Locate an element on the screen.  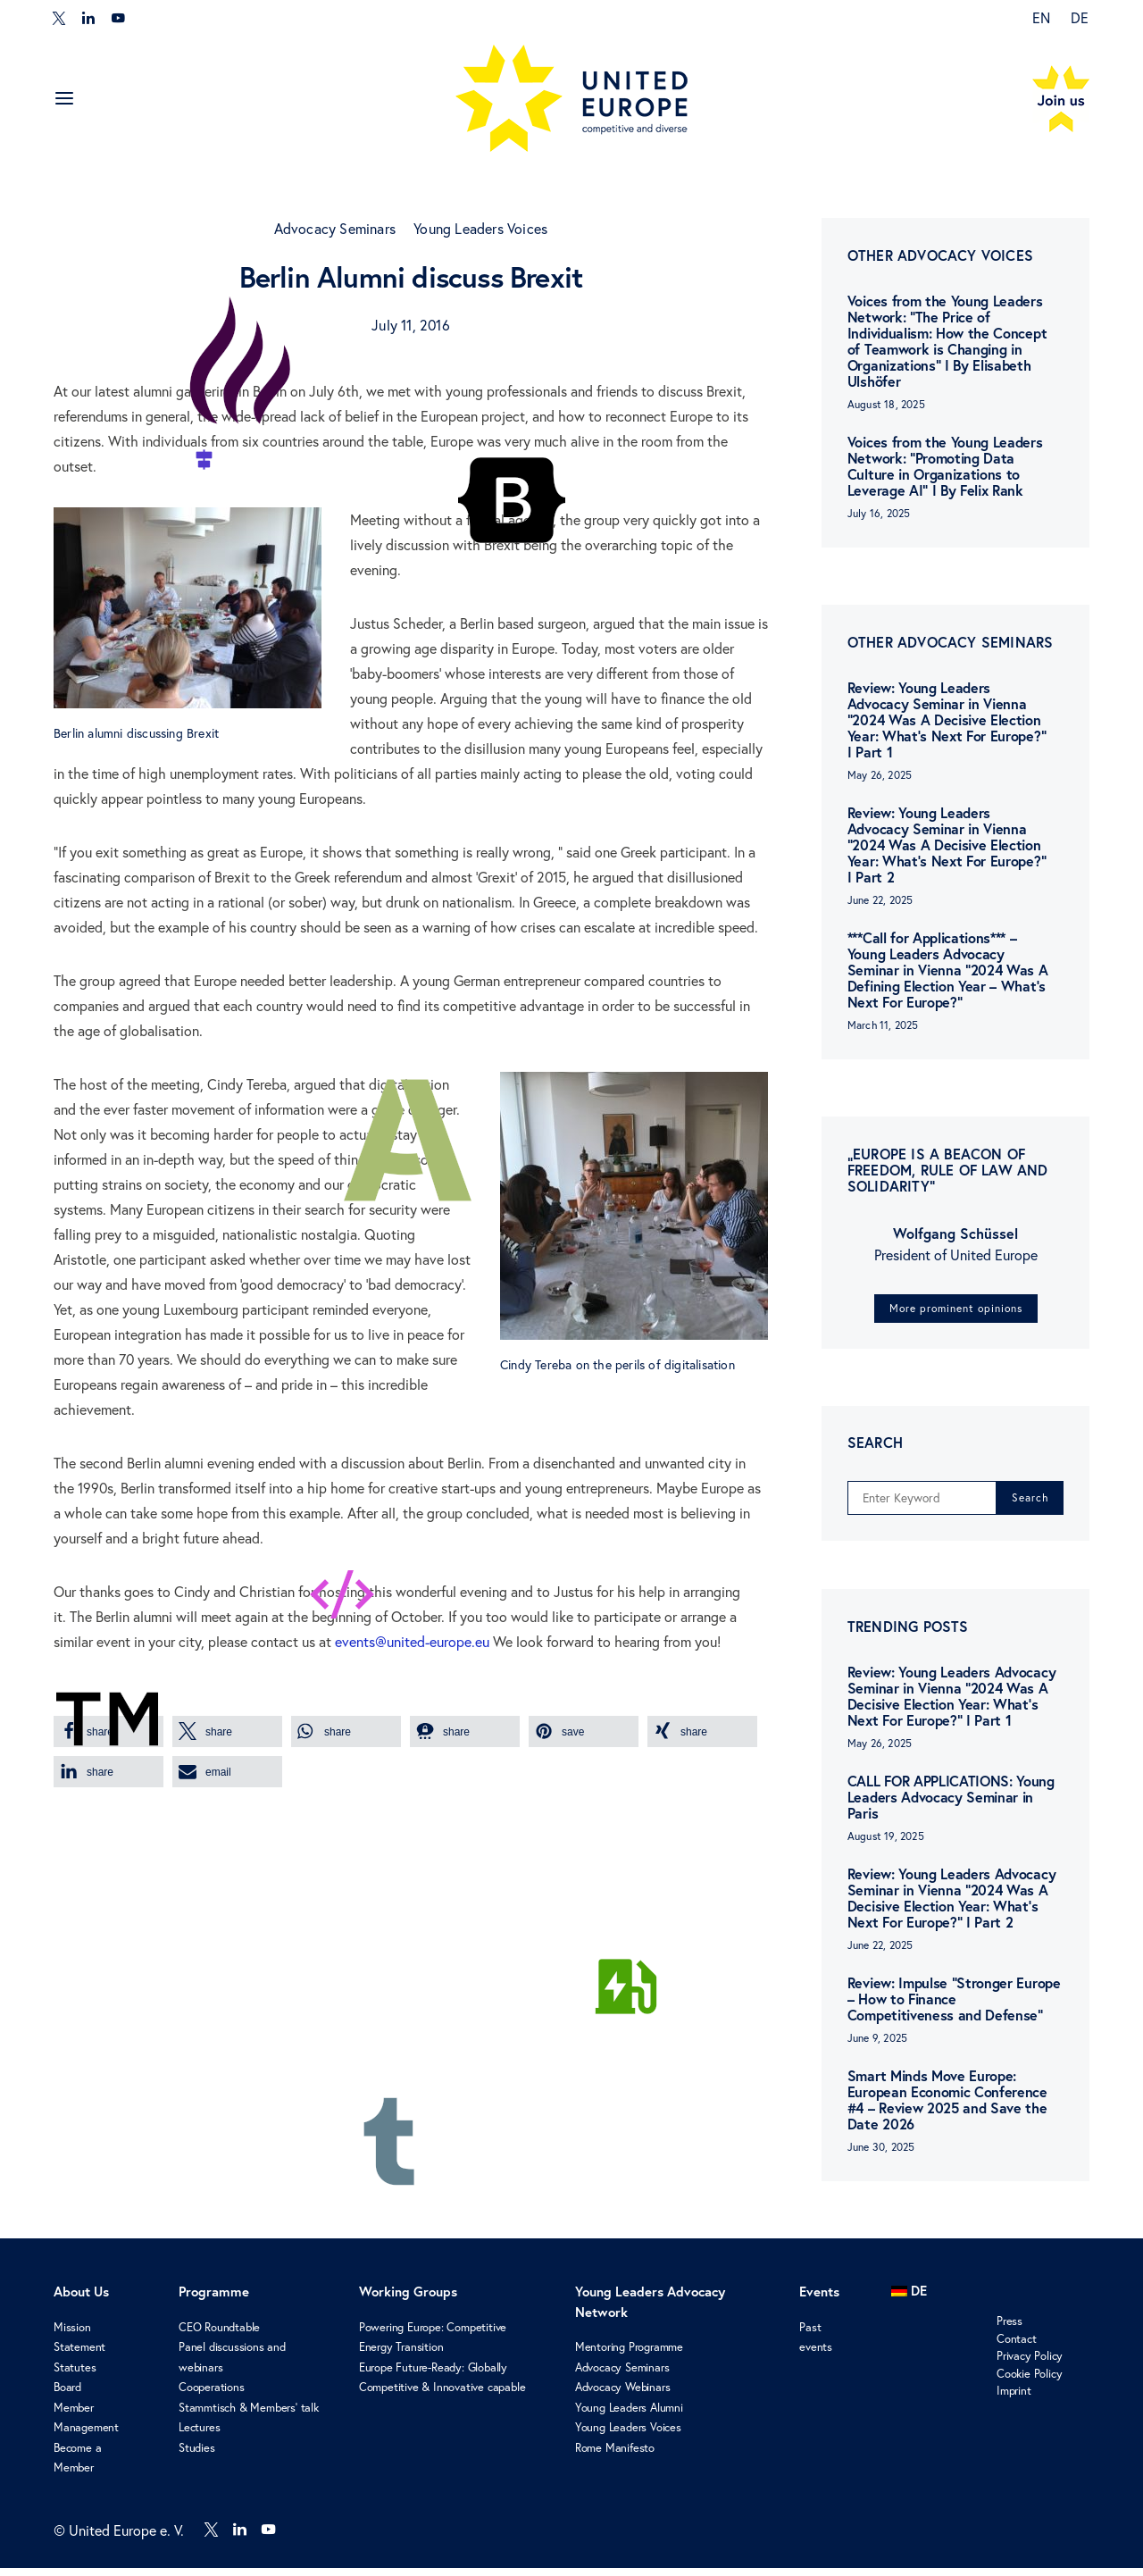
bootstrap framework logo is located at coordinates (512, 500).